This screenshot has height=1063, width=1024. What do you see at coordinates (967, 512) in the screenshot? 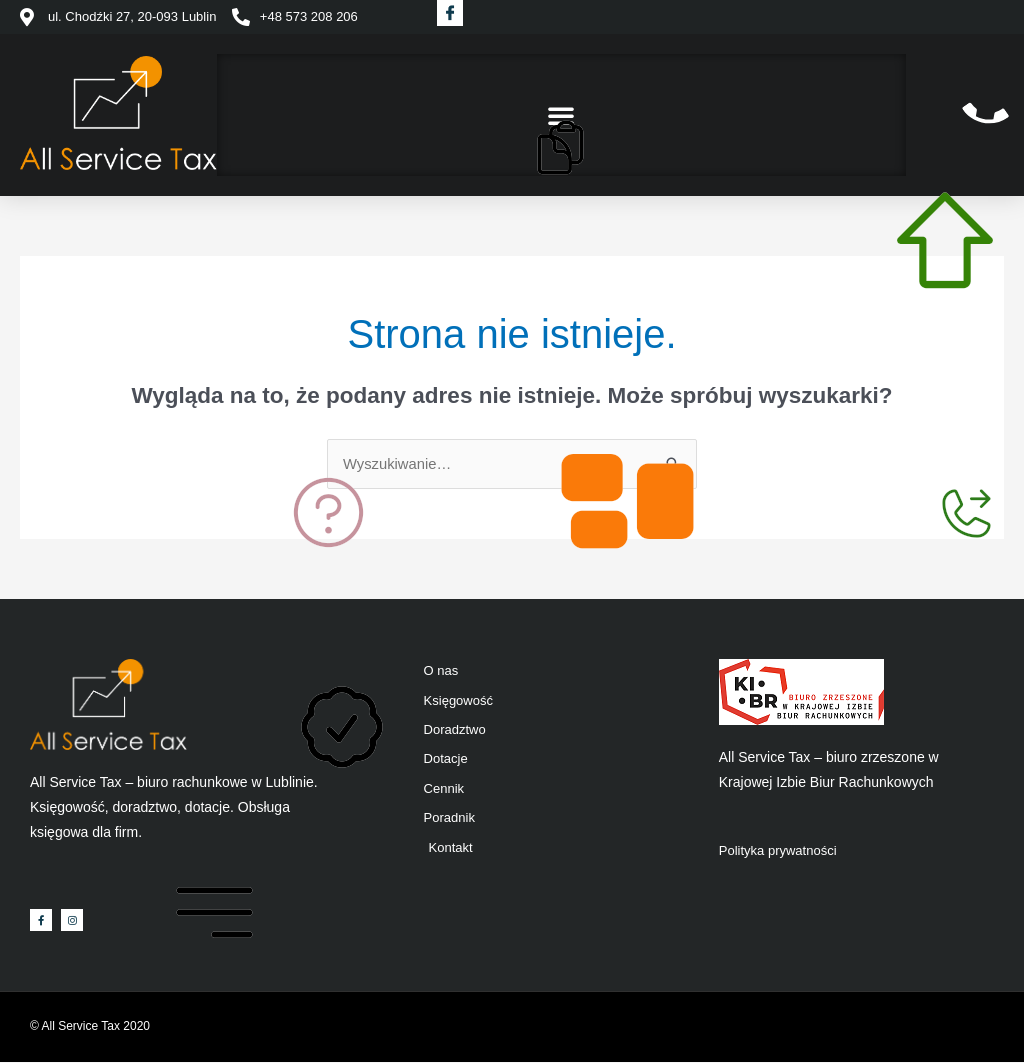
I see `transfer an active call` at bounding box center [967, 512].